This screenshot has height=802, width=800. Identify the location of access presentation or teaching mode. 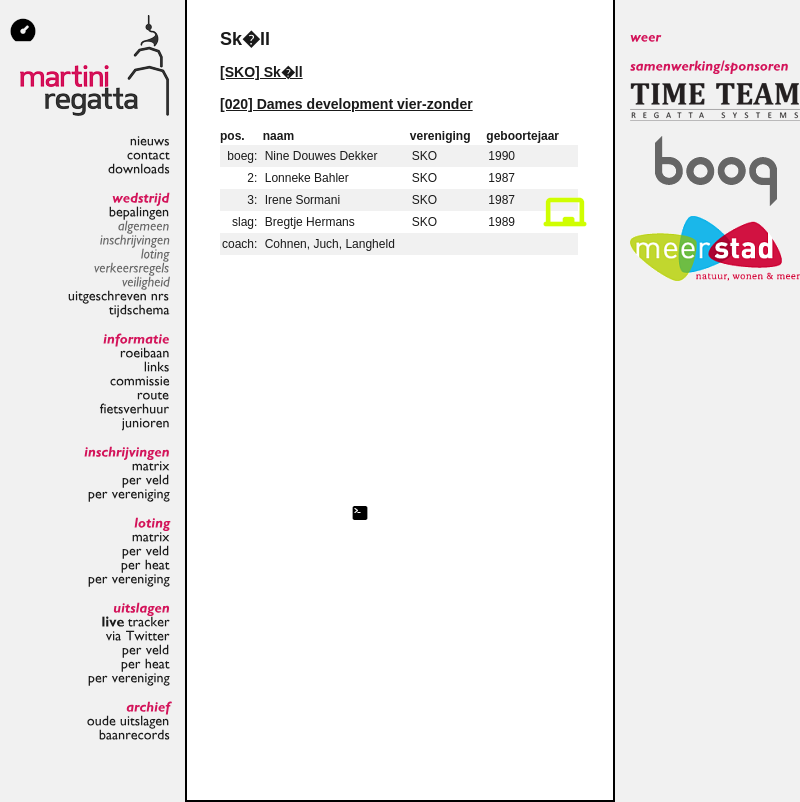
(565, 212).